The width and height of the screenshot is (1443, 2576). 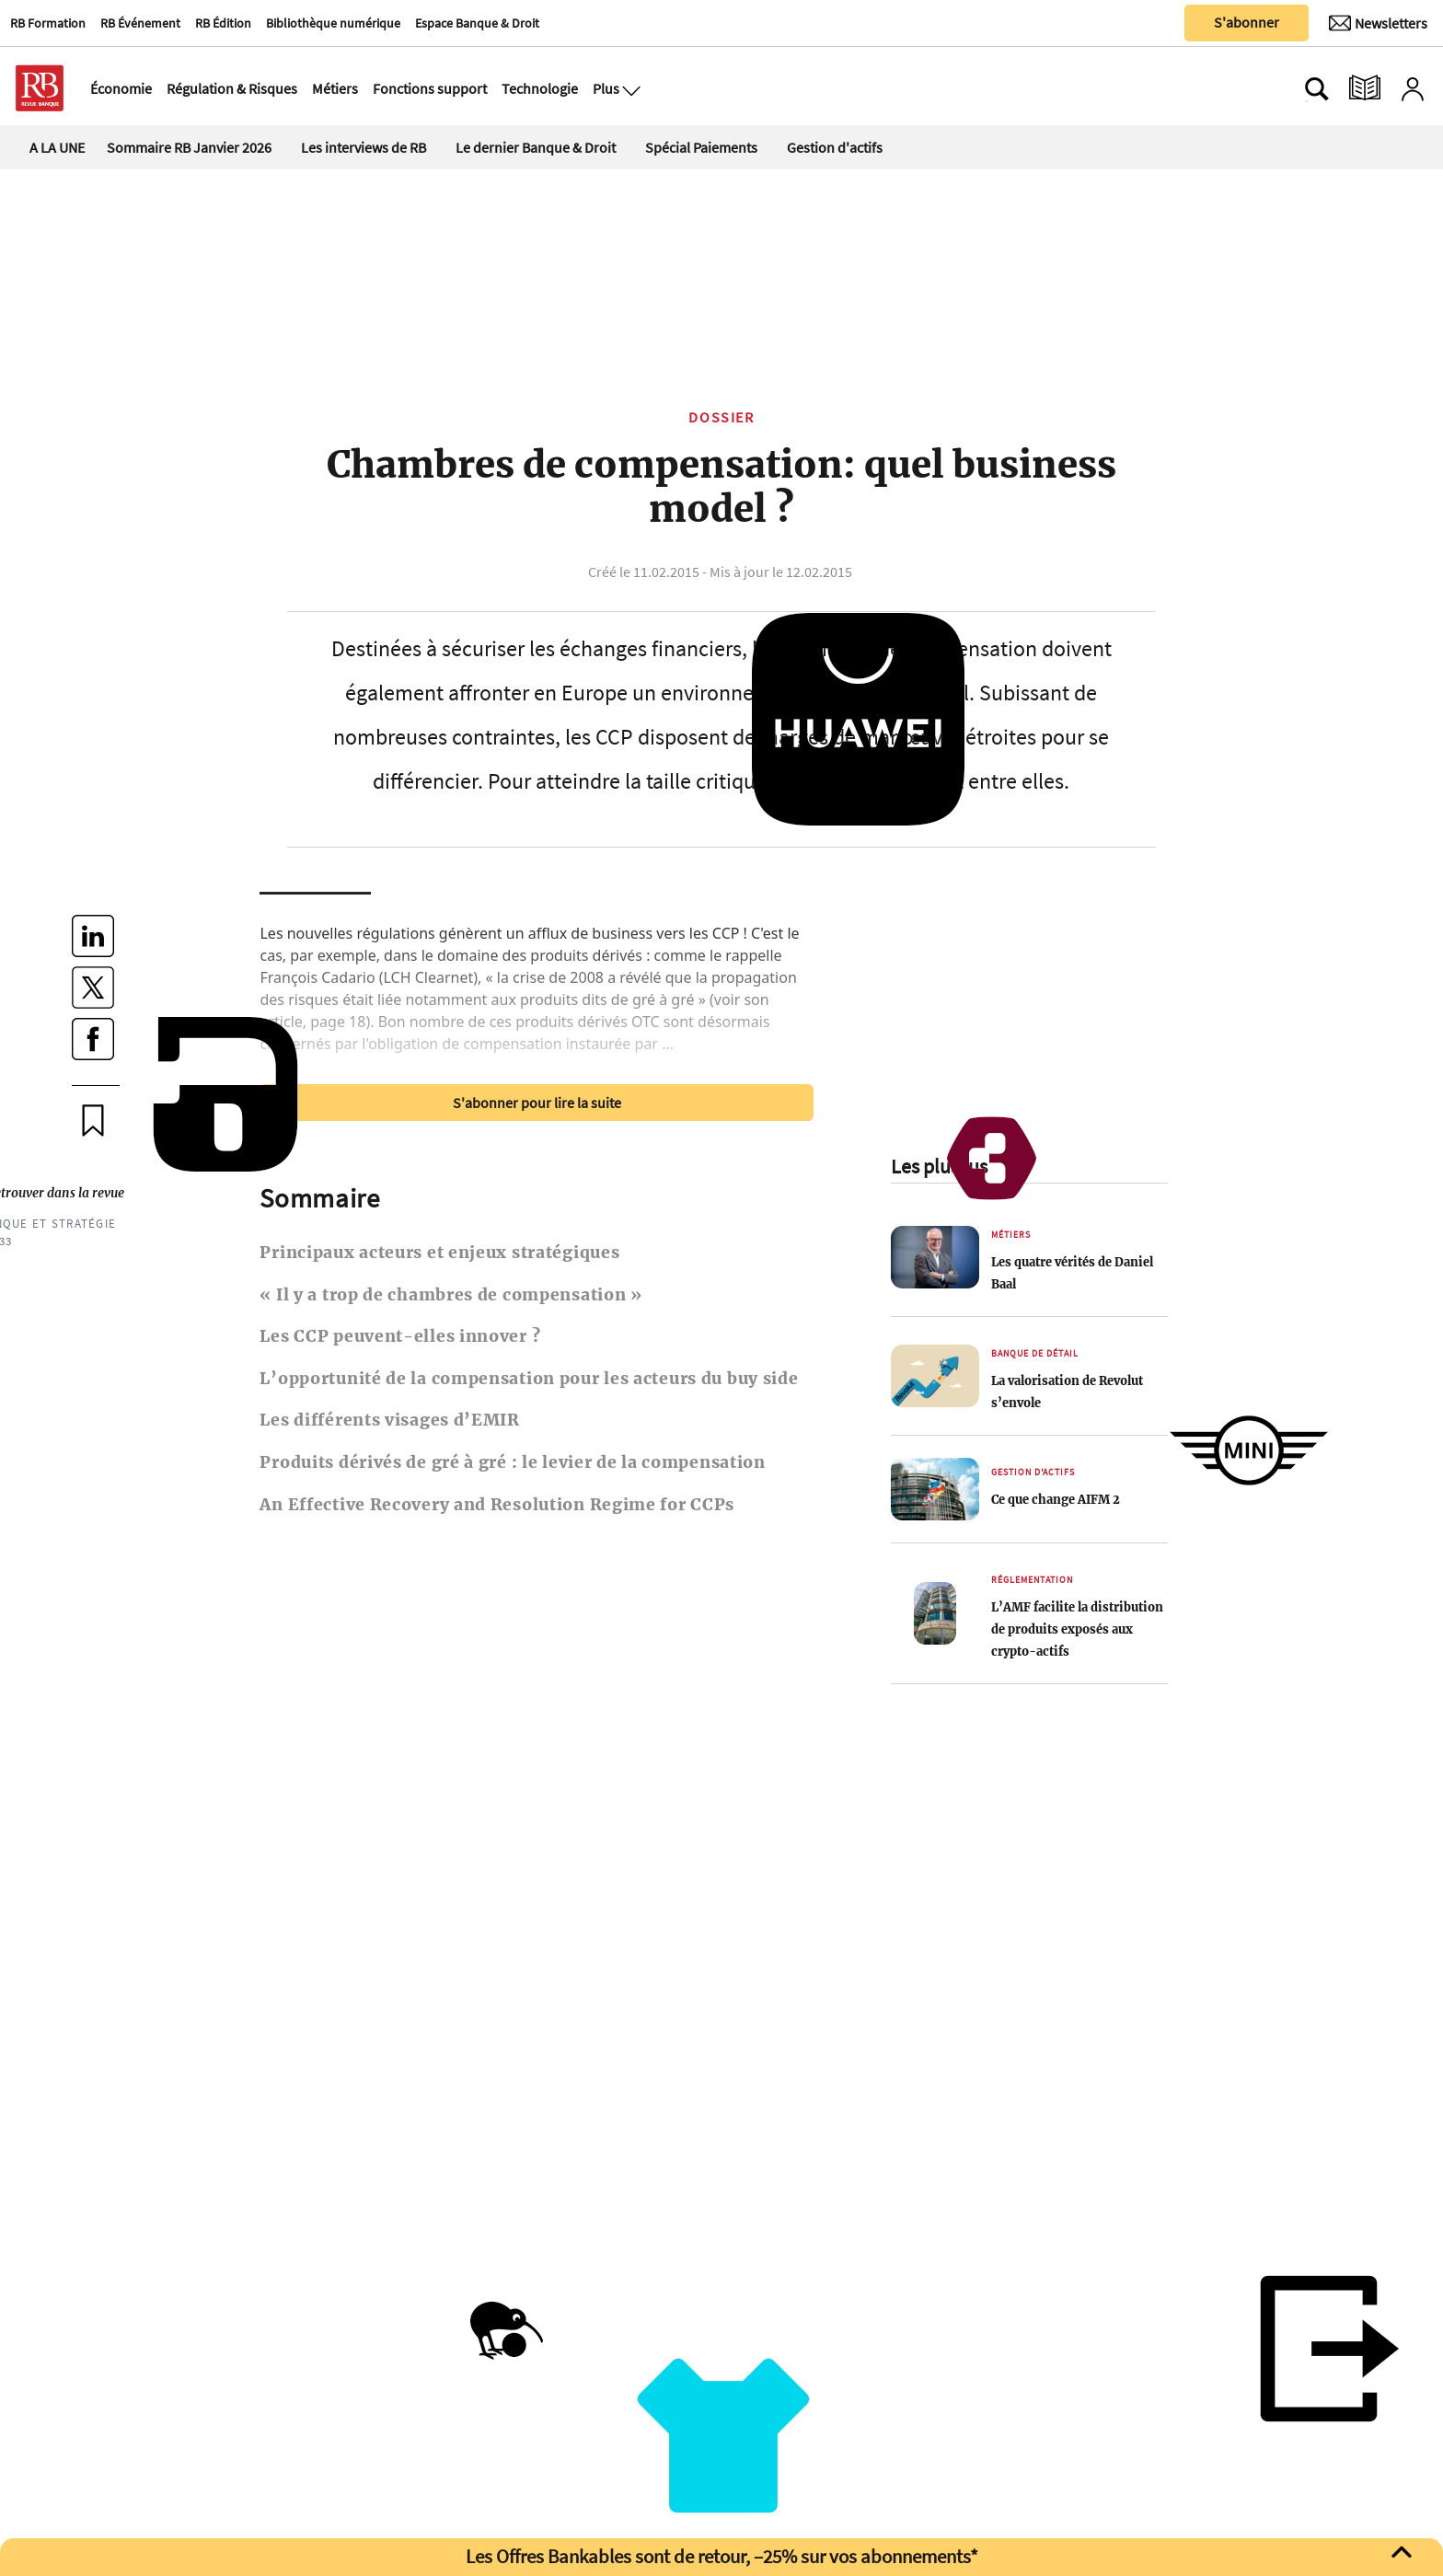 I want to click on open Huawei AppGallery store, so click(x=858, y=719).